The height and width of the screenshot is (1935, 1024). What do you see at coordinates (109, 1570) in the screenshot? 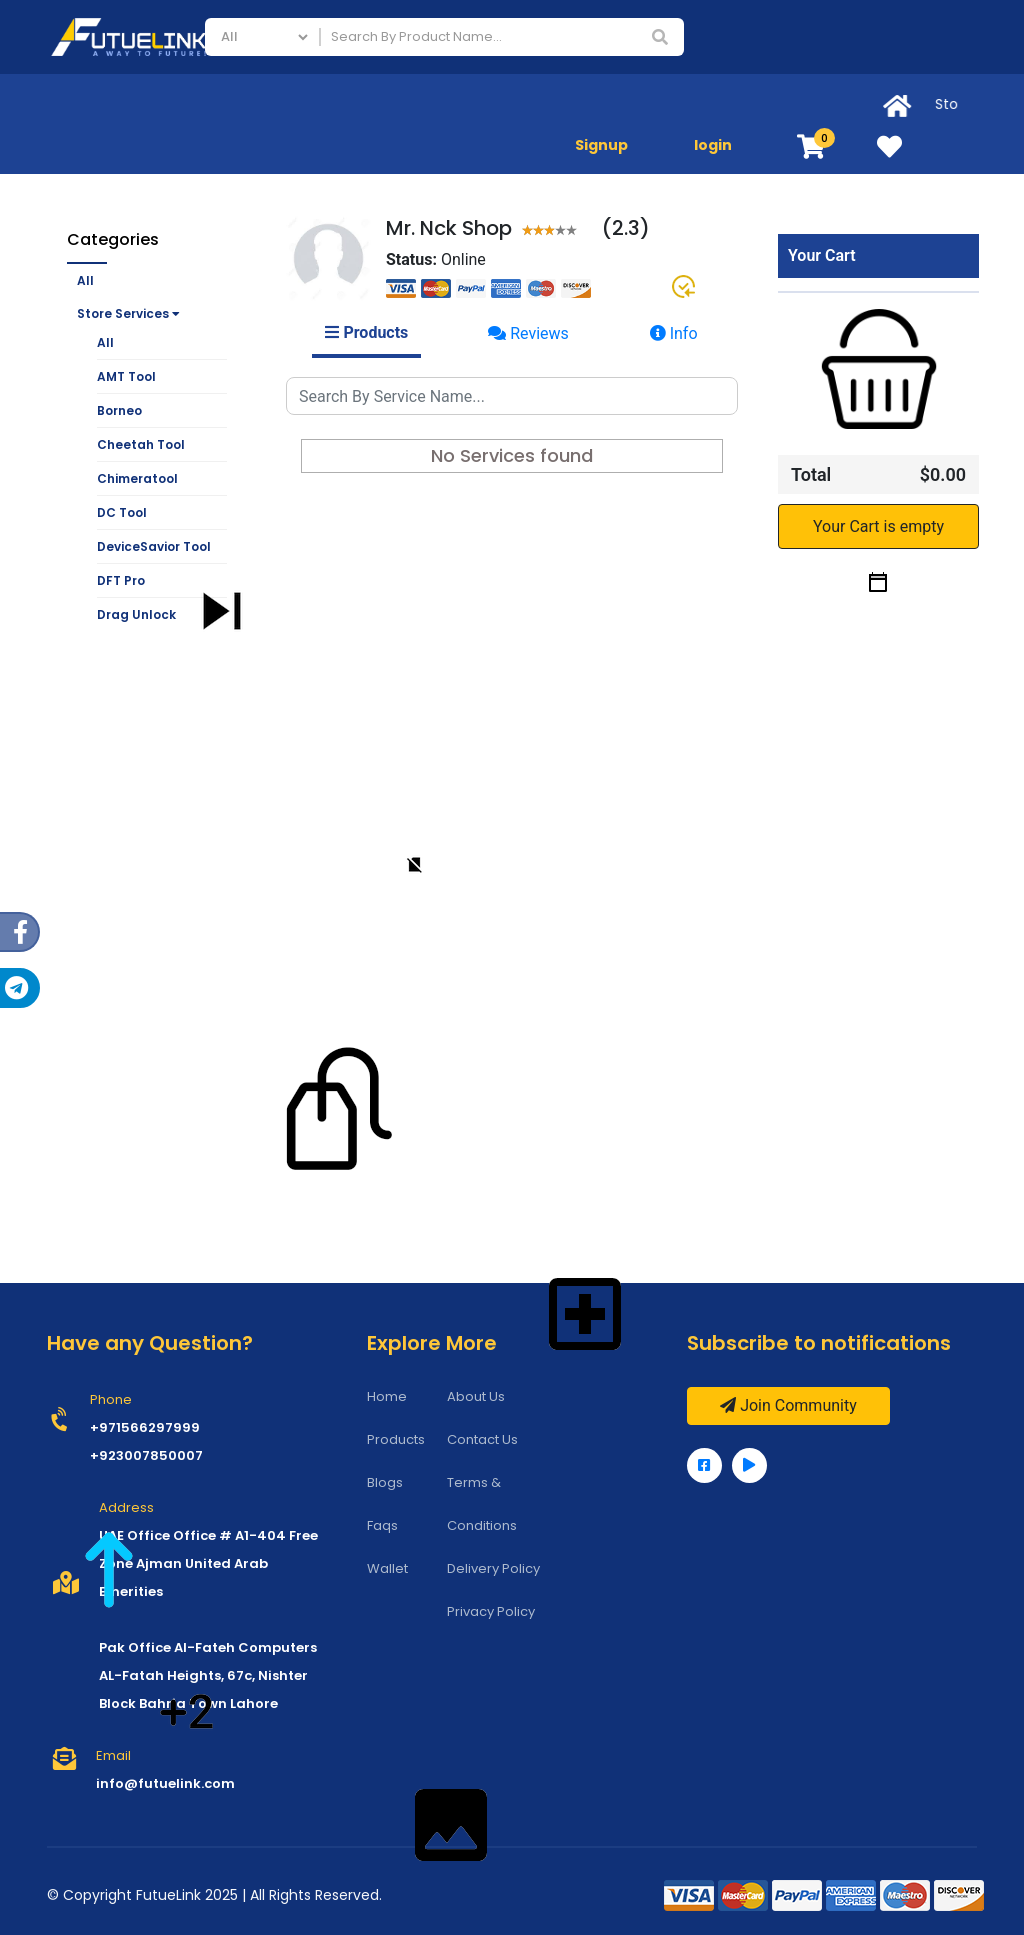
I see `move item up in a list` at bounding box center [109, 1570].